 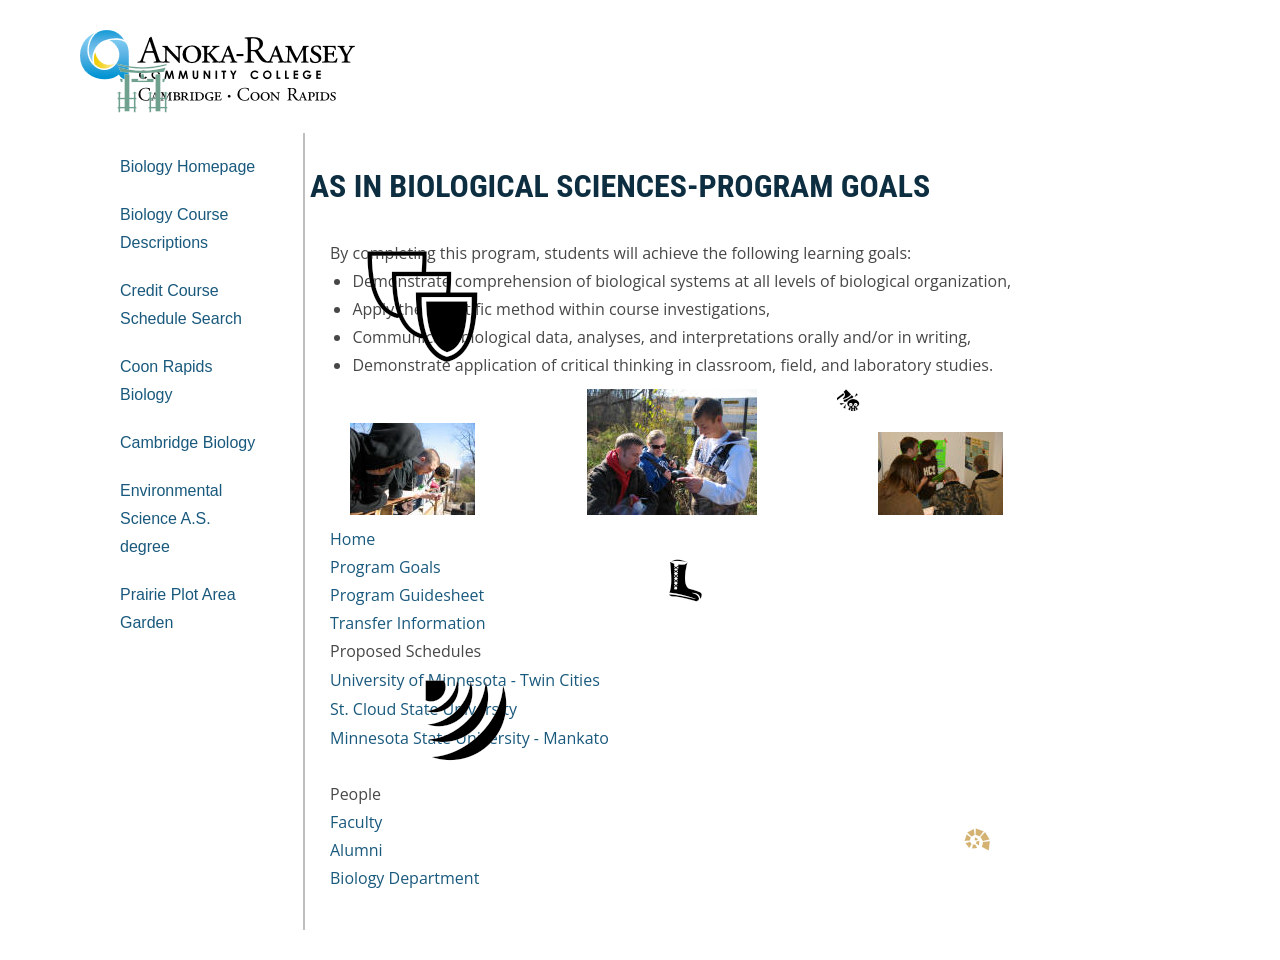 I want to click on indicates a kill or enemy defeated in gameplay, so click(x=848, y=400).